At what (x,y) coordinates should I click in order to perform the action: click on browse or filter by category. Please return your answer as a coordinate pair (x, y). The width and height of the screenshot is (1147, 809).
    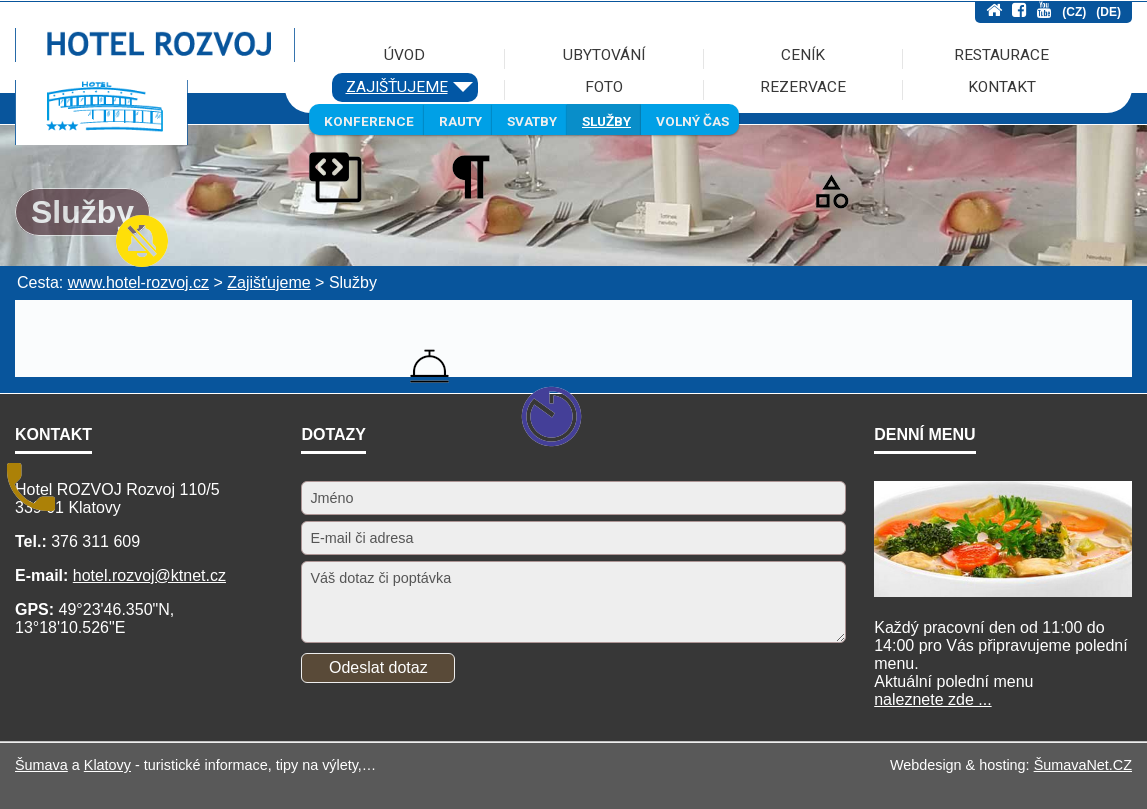
    Looking at the image, I should click on (831, 191).